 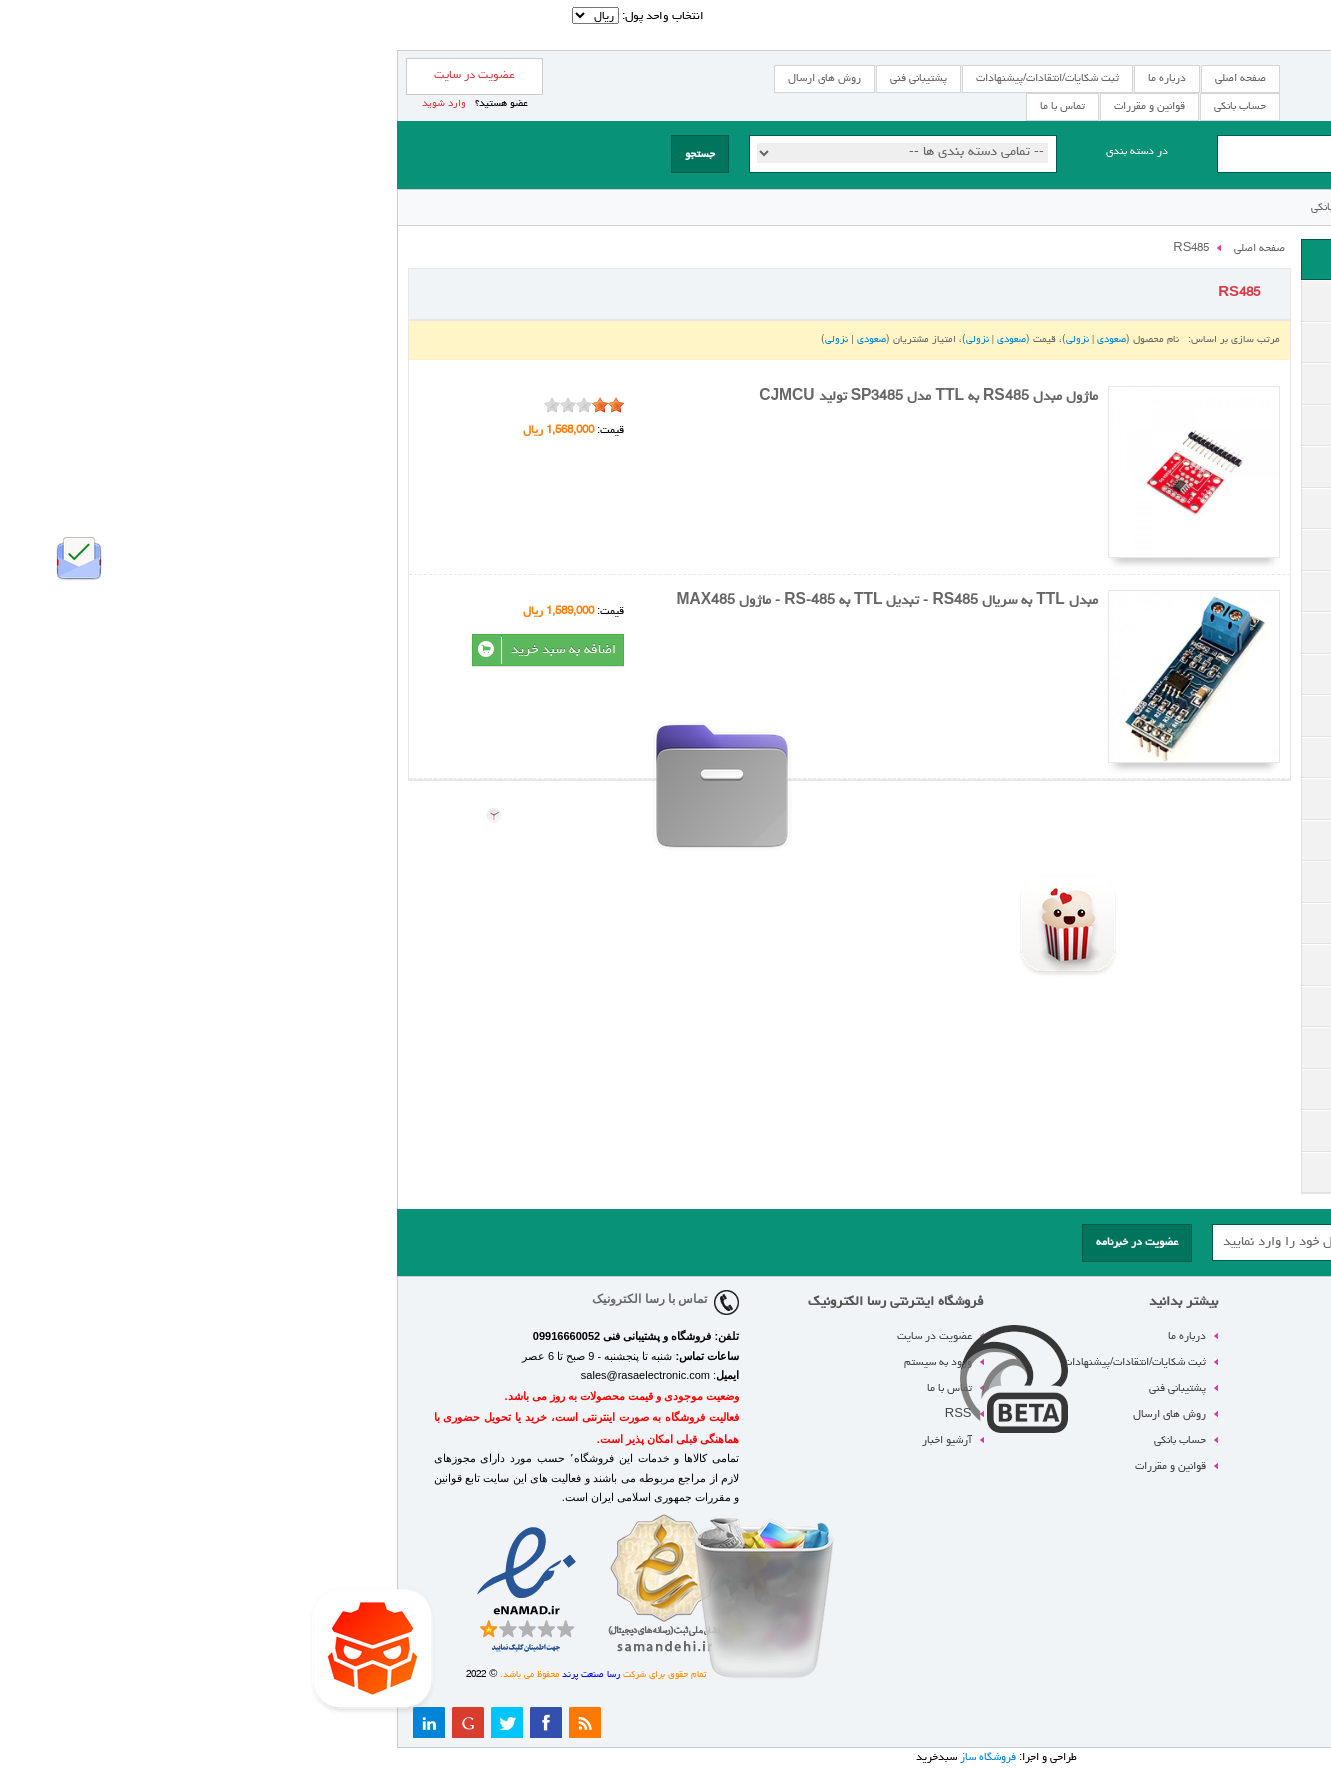 I want to click on open popcorn time streaming app, so click(x=1068, y=924).